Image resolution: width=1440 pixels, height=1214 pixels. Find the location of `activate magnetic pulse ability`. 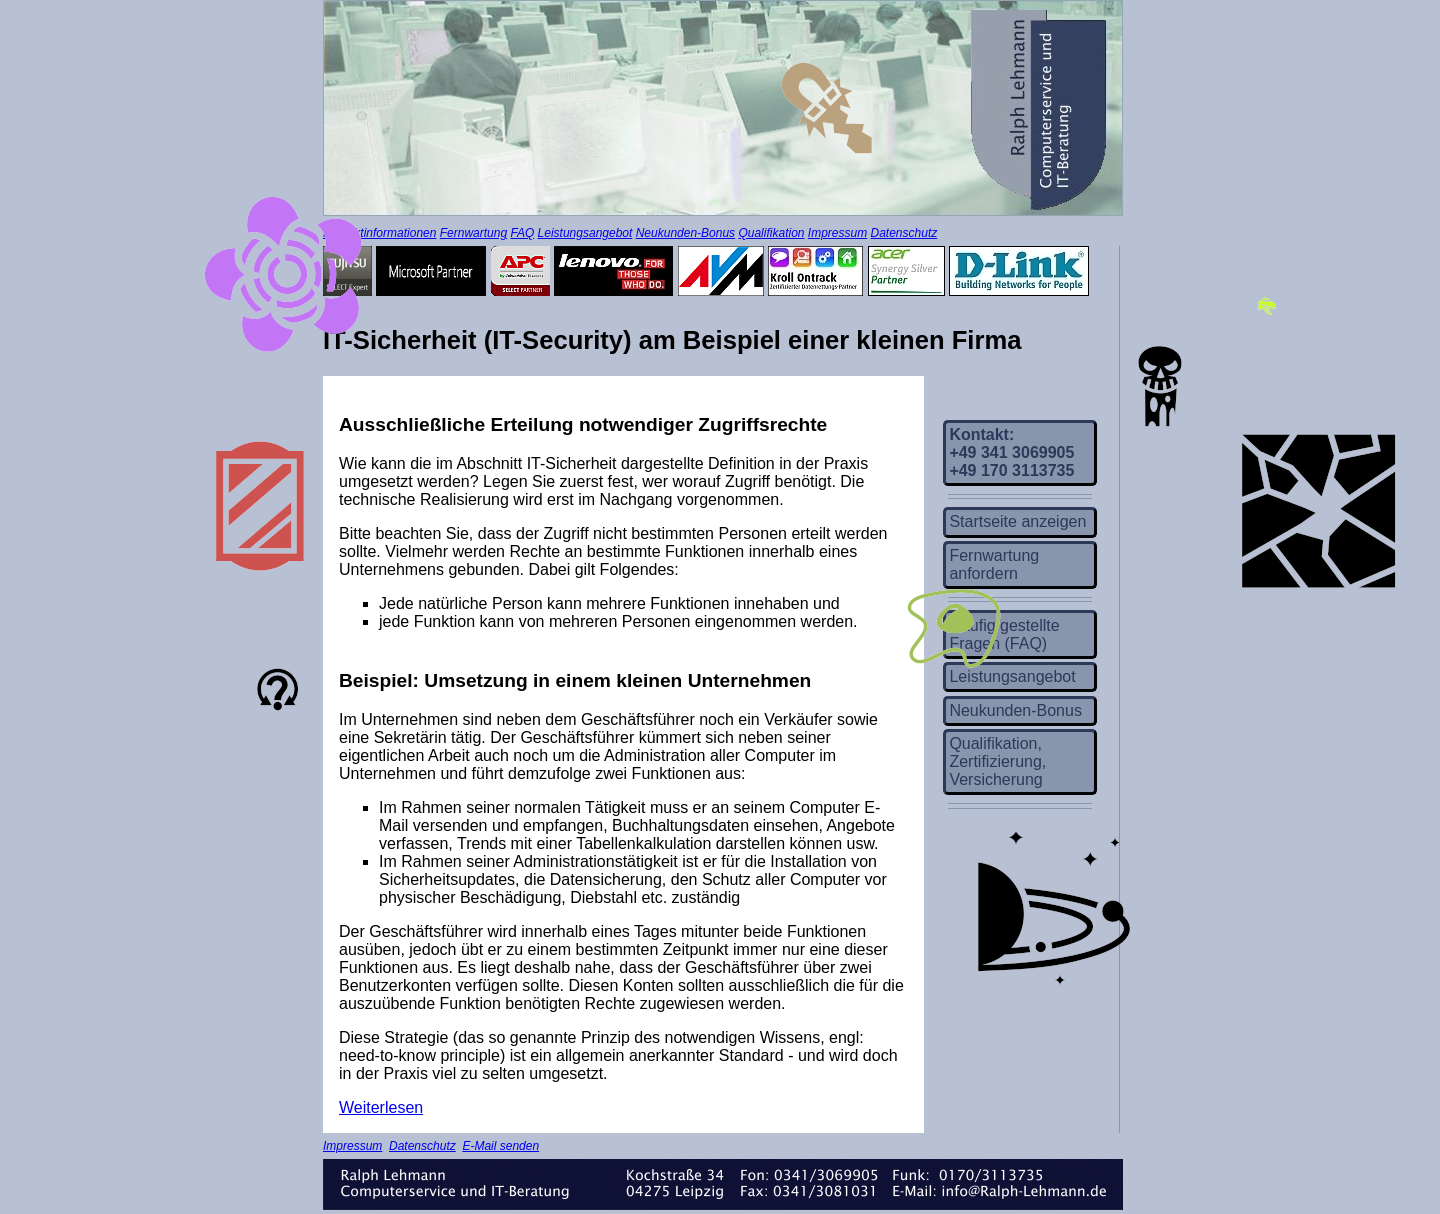

activate magnetic pulse ability is located at coordinates (827, 108).